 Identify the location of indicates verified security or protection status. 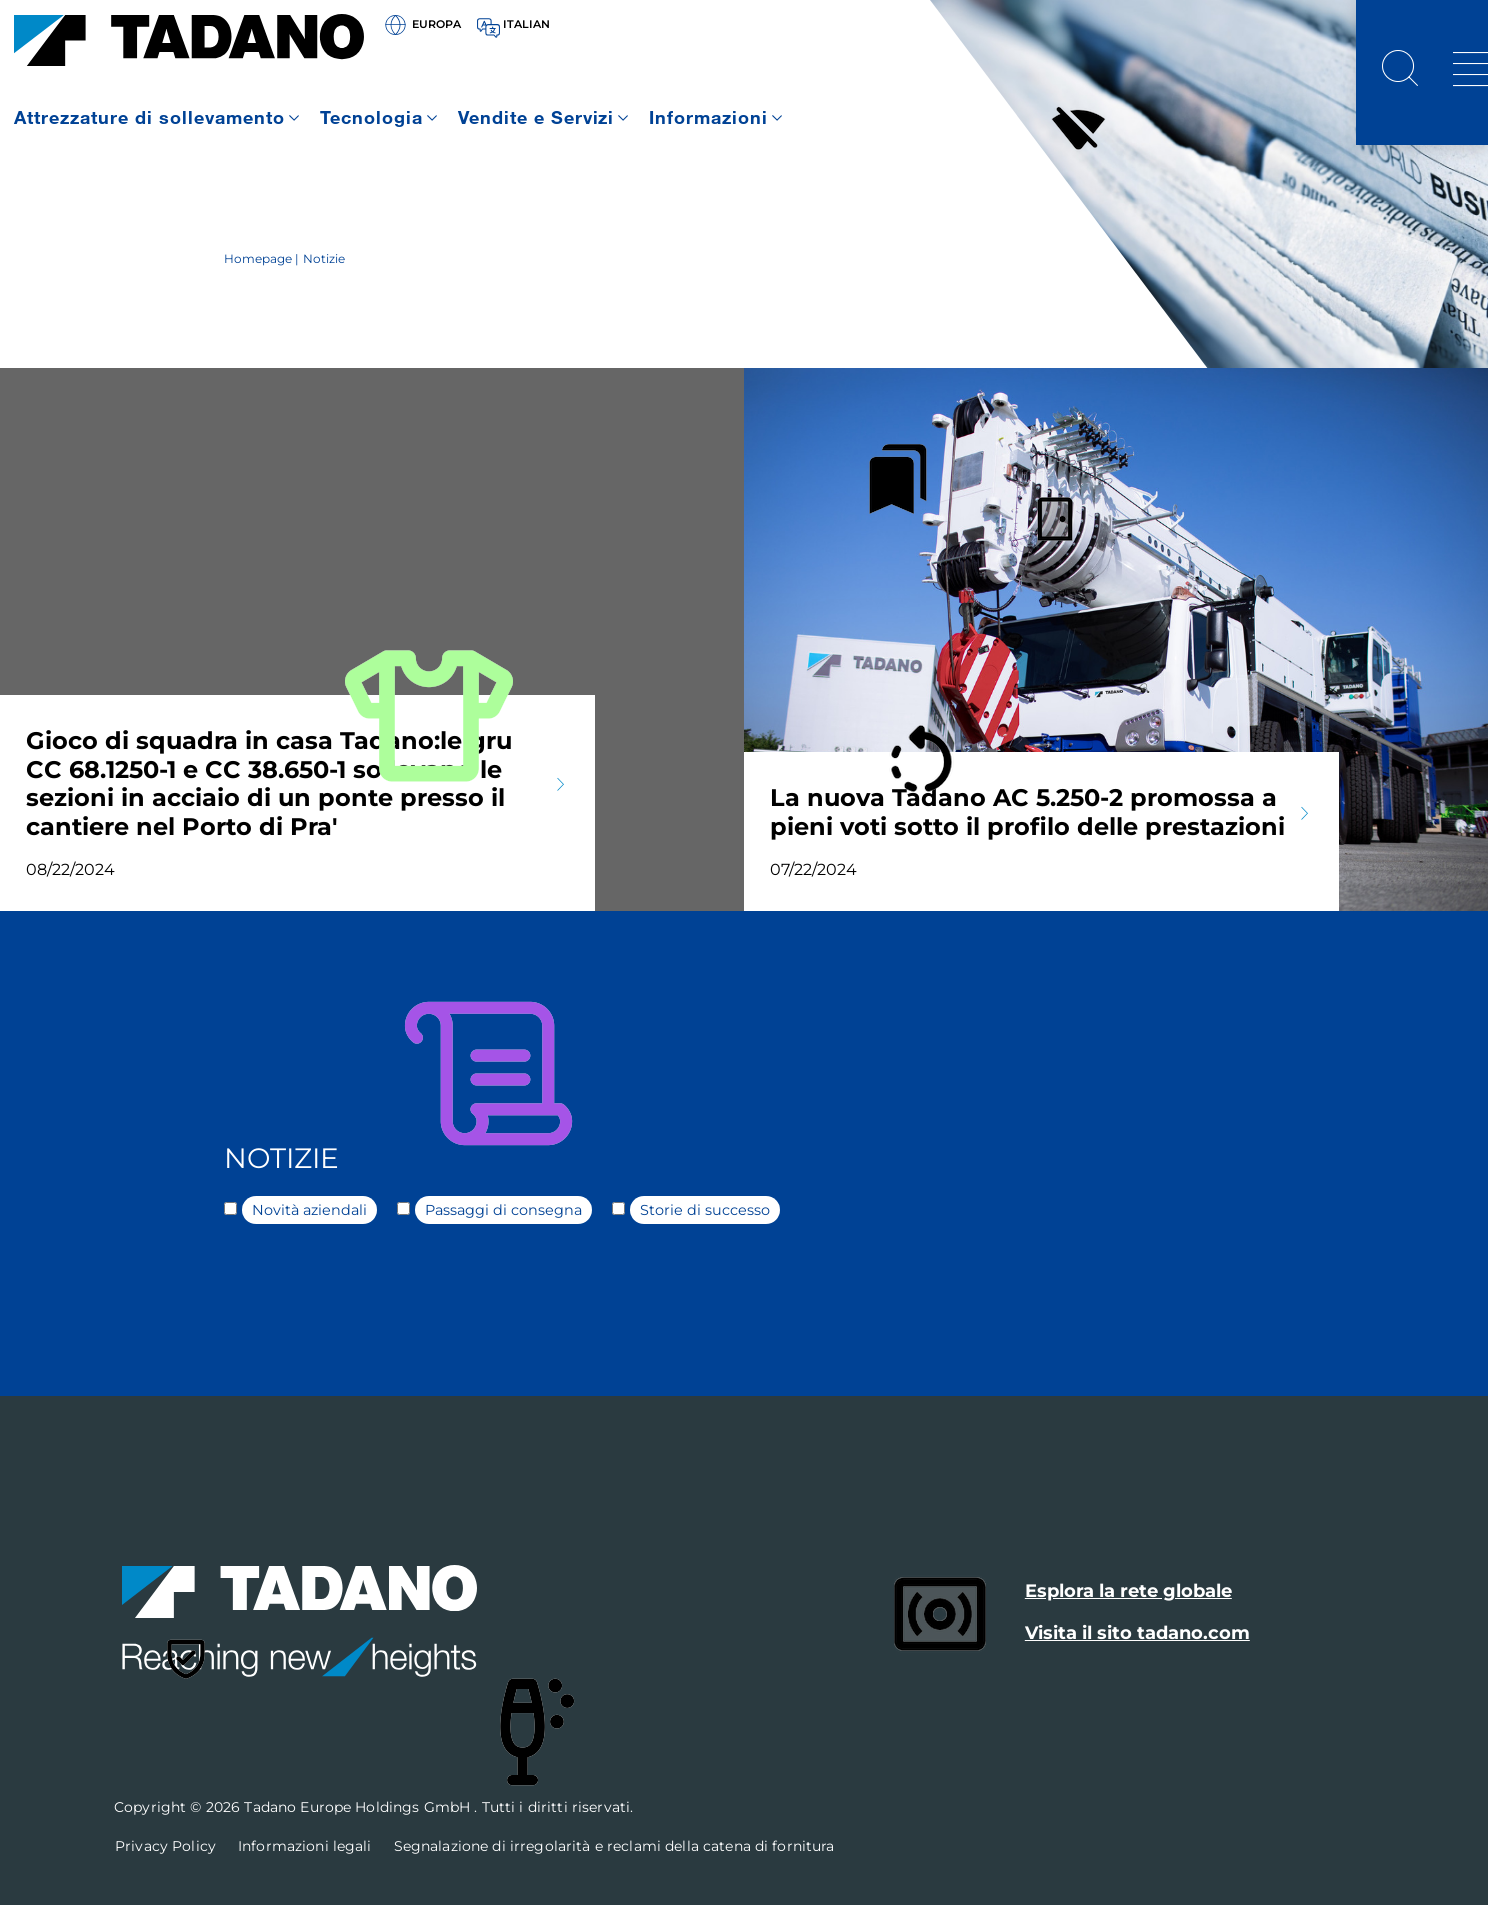
(186, 1657).